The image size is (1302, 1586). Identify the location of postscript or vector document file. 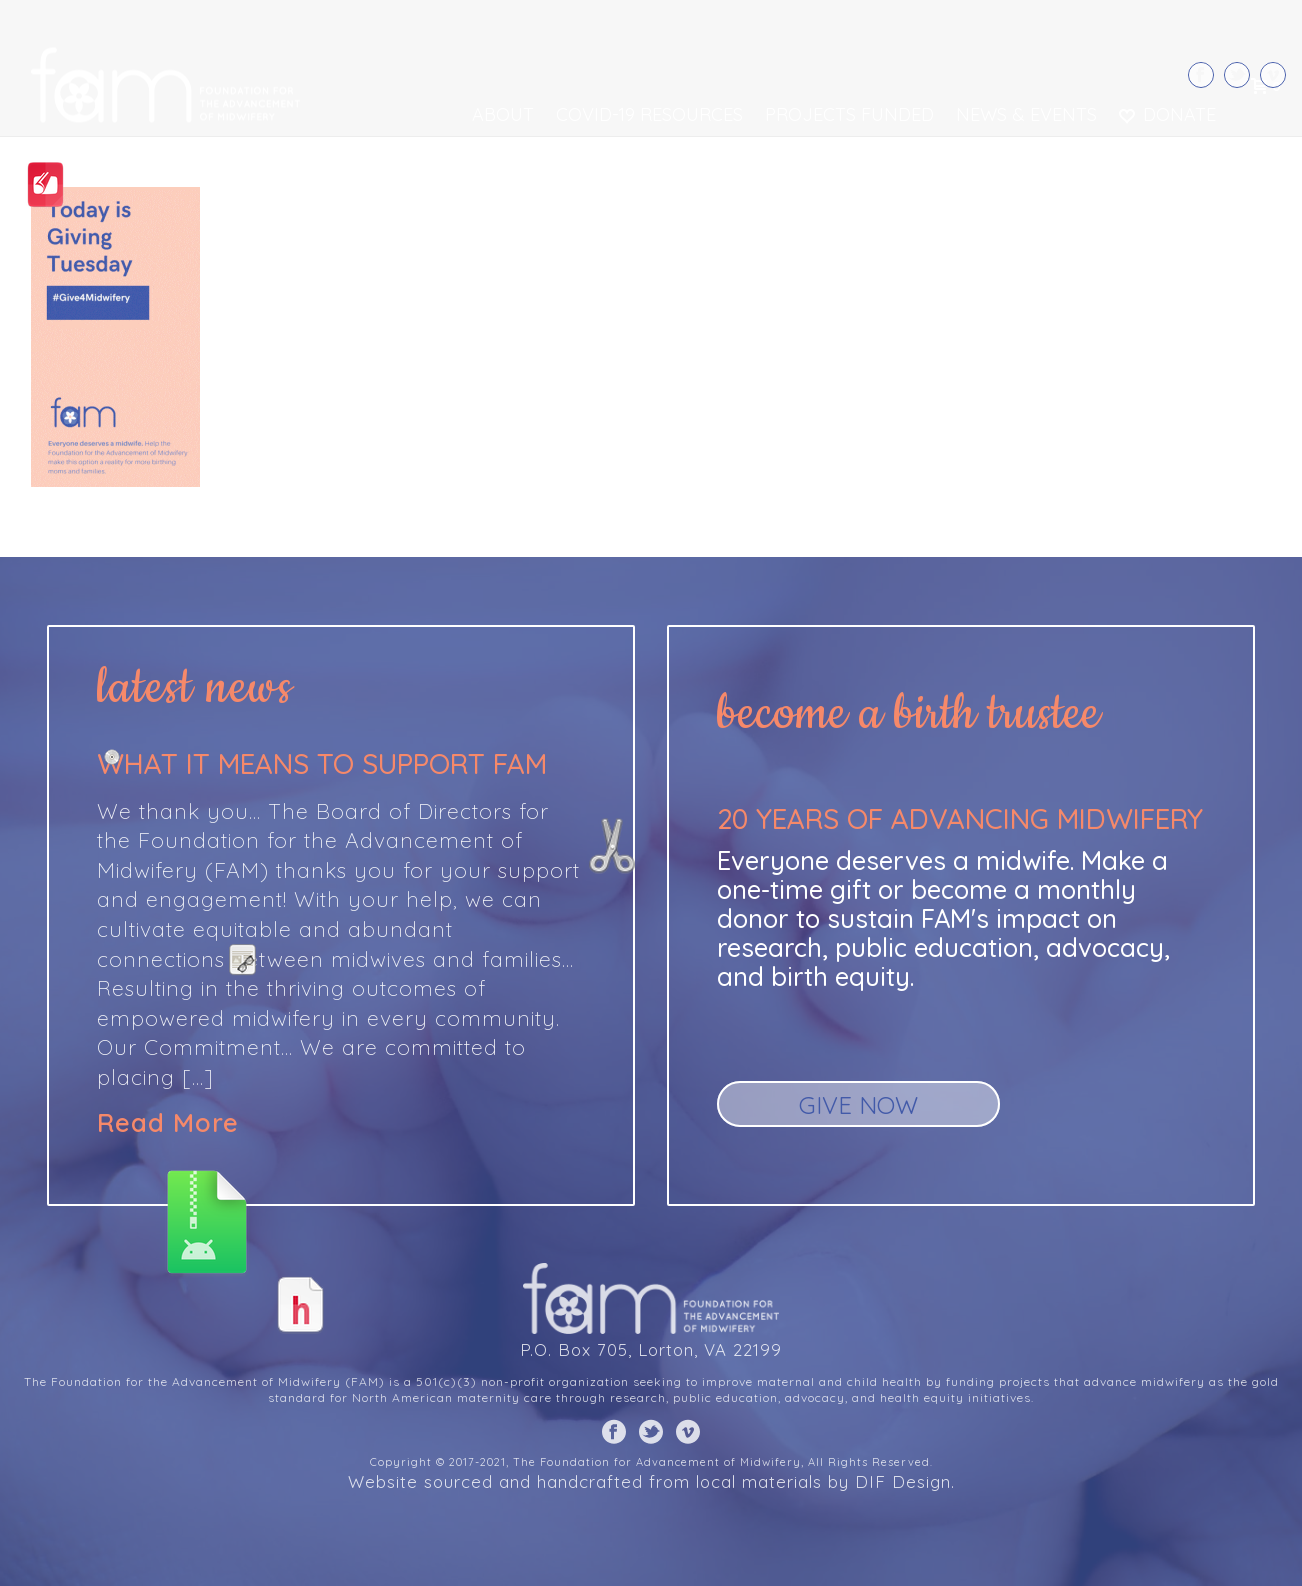
(45, 184).